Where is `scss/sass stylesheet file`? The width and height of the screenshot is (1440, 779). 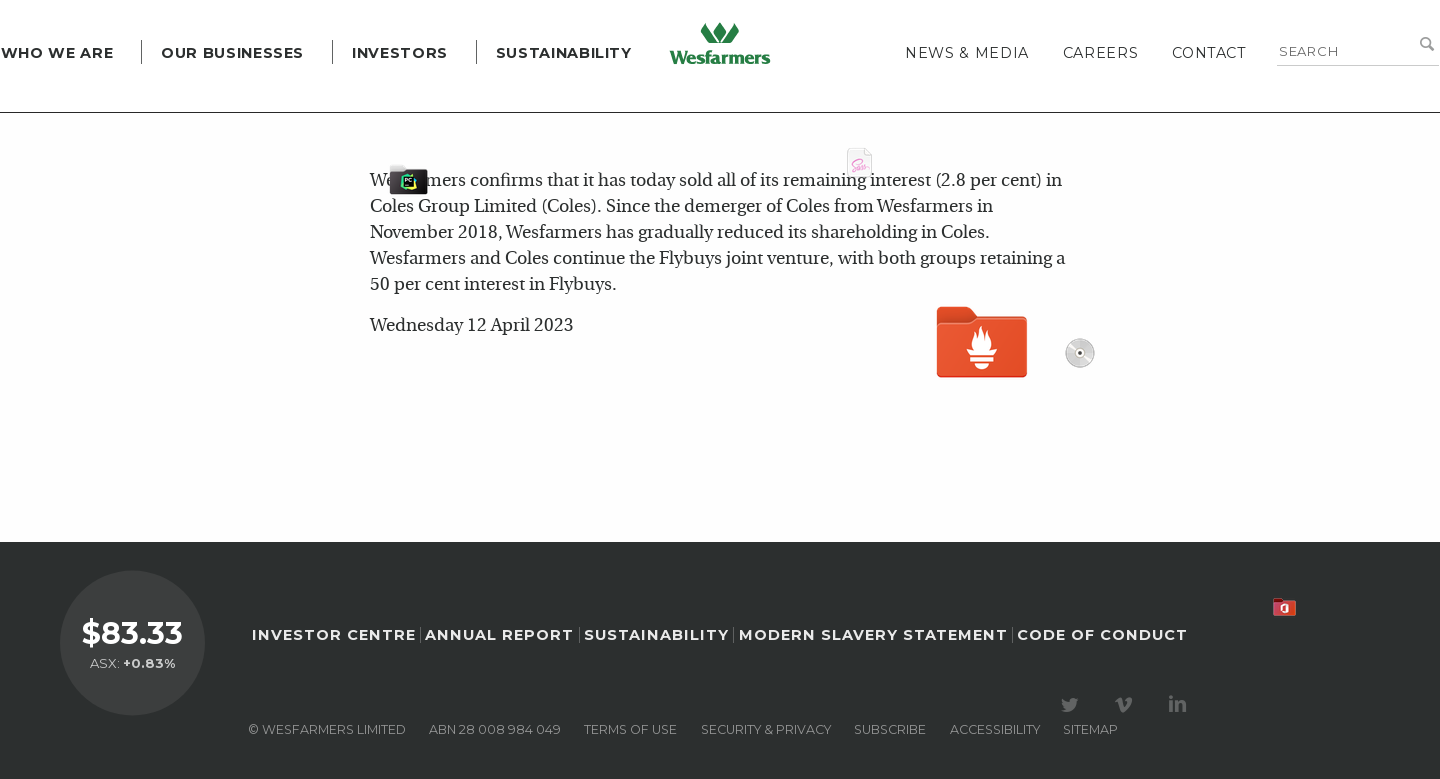
scss/sass stylesheet file is located at coordinates (859, 162).